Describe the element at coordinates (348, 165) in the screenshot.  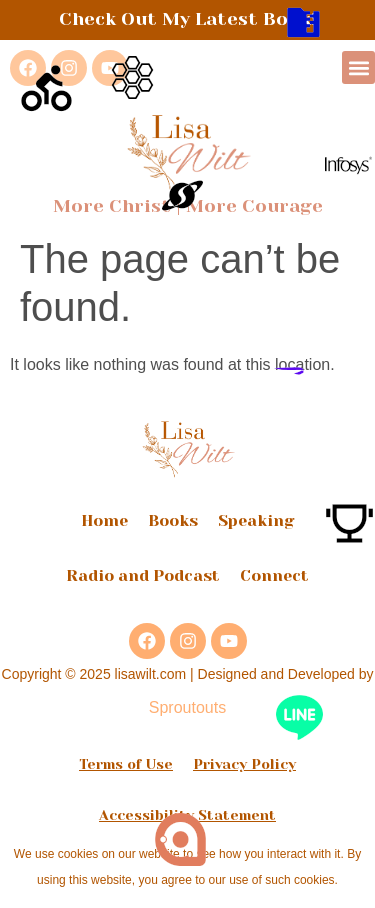
I see `infosys company logo` at that location.